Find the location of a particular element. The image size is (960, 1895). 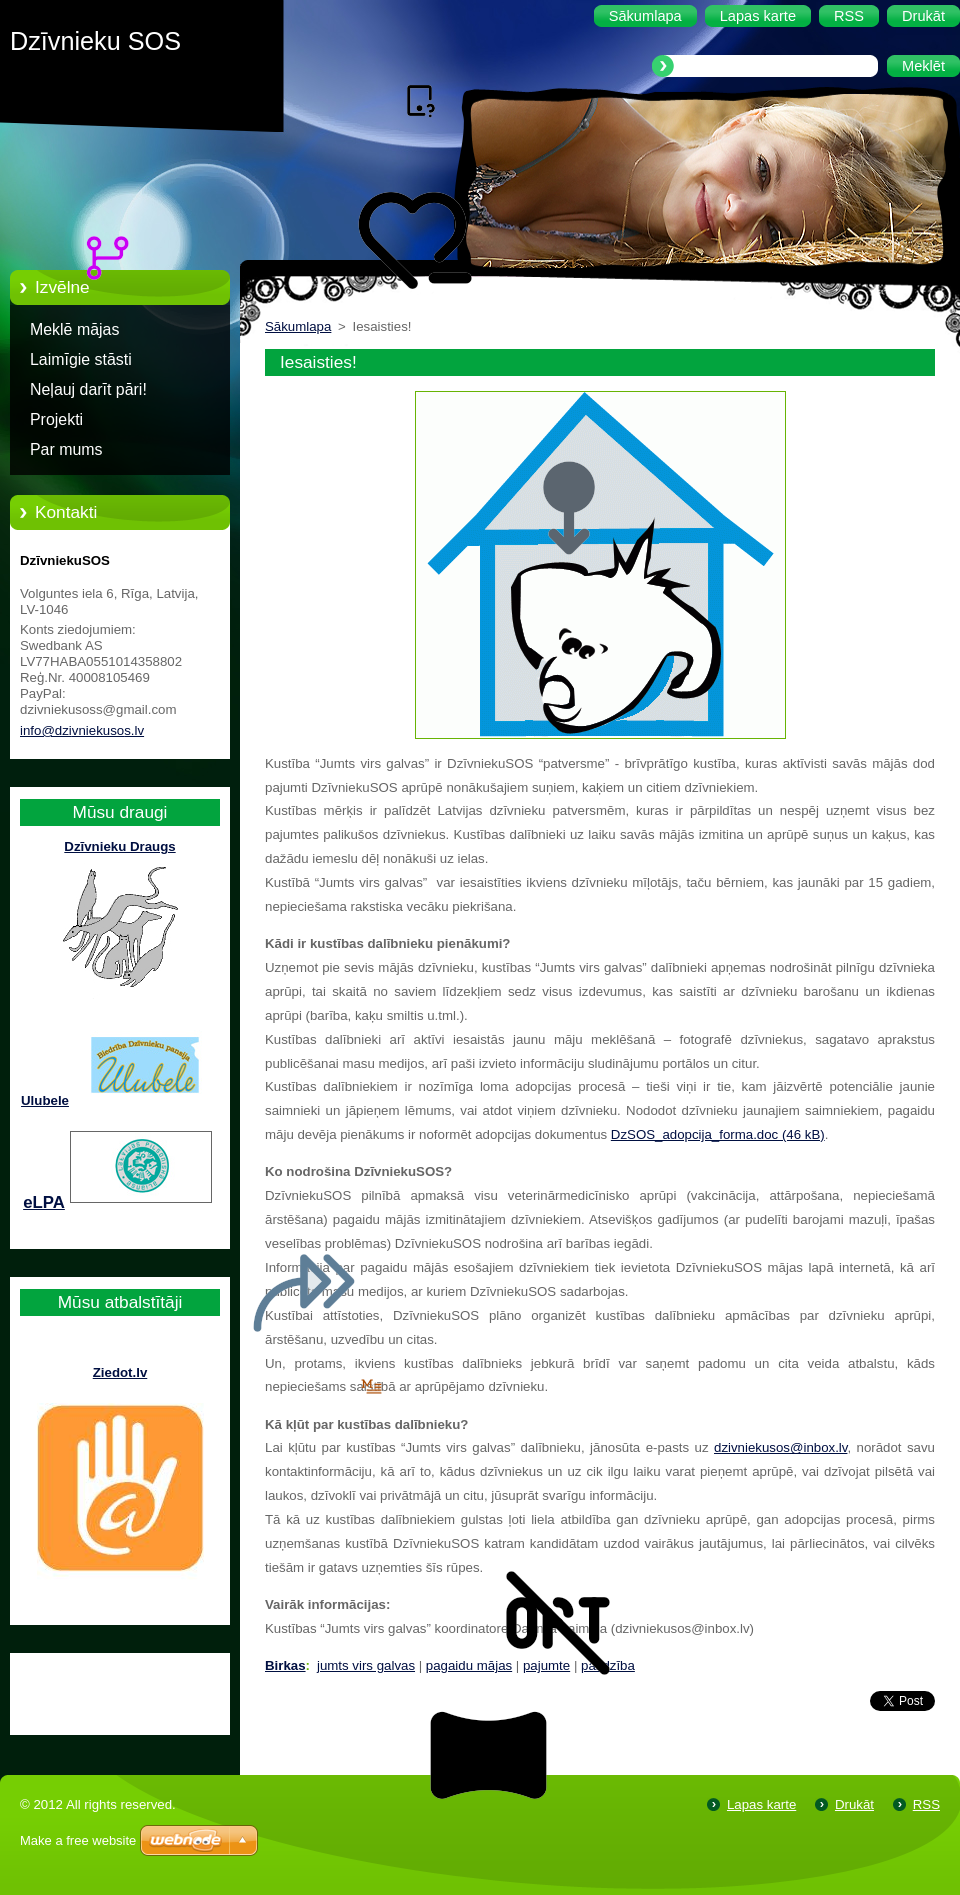

read article on medium is located at coordinates (371, 1386).